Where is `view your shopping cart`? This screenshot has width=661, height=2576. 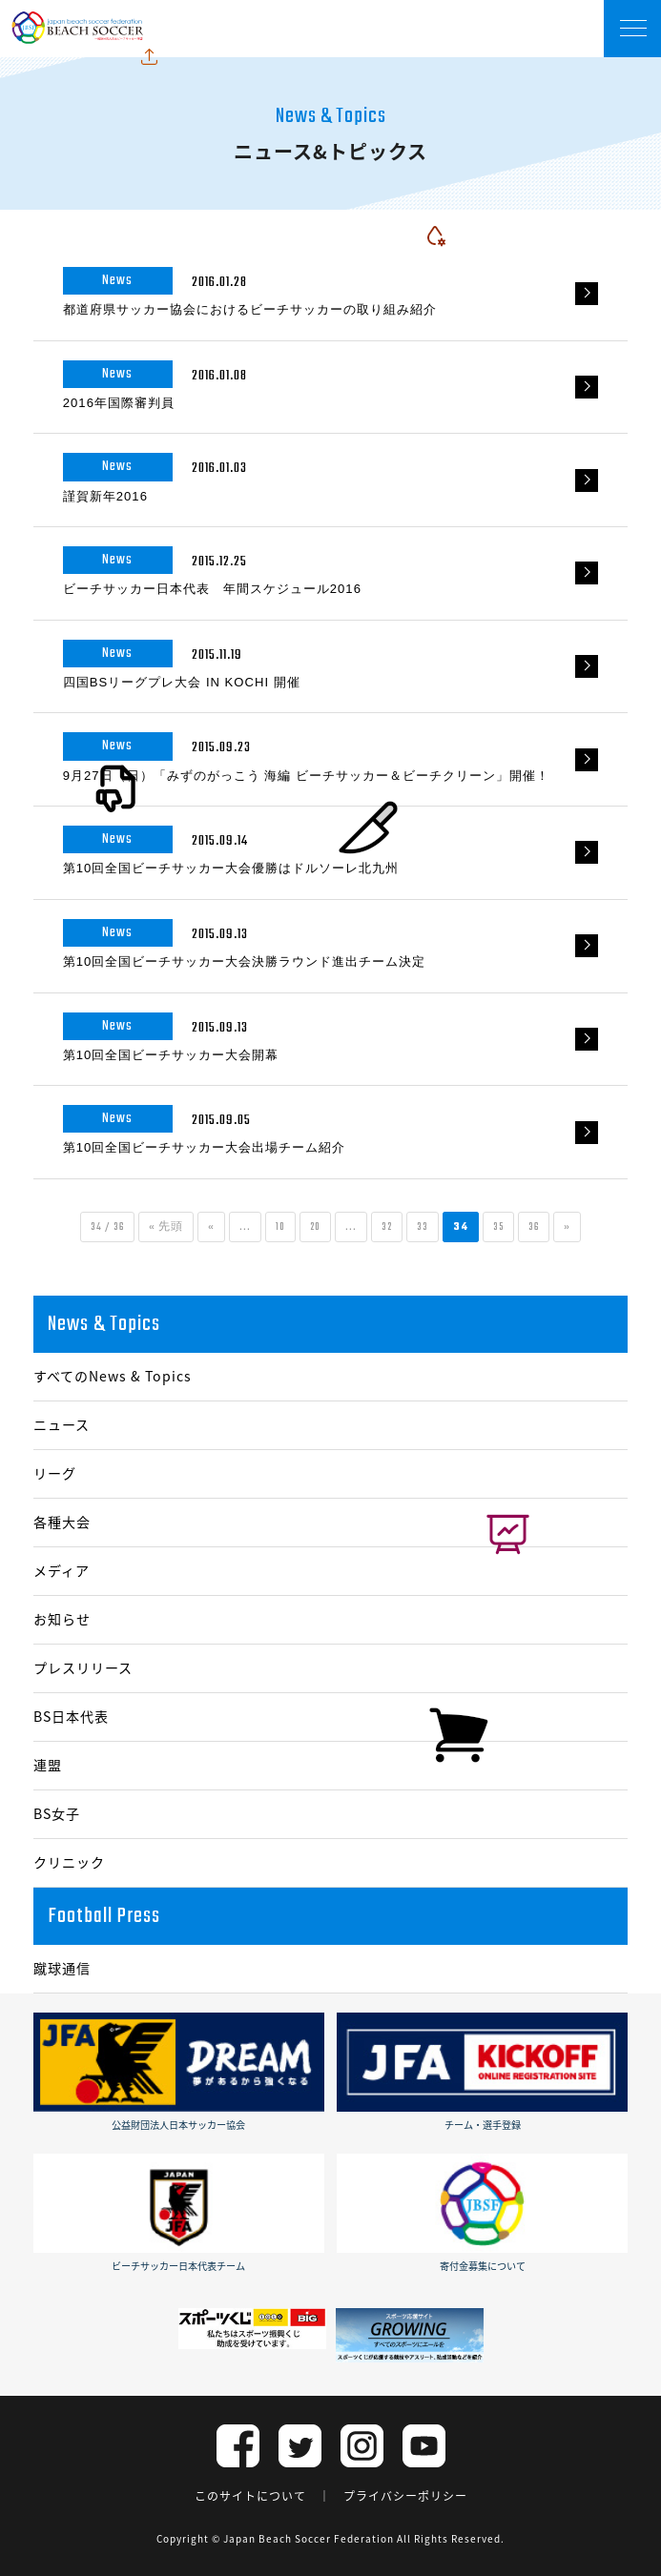 view your shopping cart is located at coordinates (459, 1735).